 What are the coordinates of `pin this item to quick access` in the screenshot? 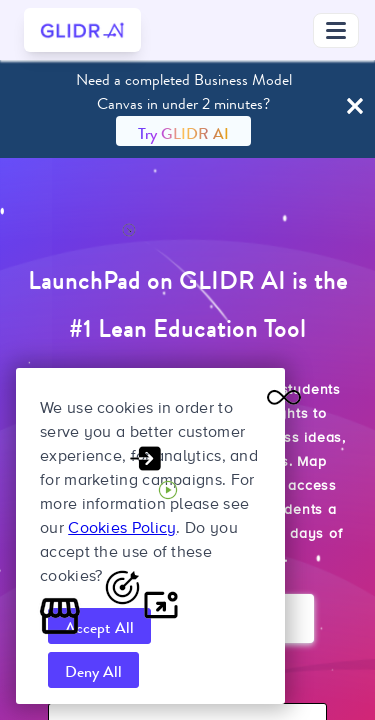 It's located at (161, 605).